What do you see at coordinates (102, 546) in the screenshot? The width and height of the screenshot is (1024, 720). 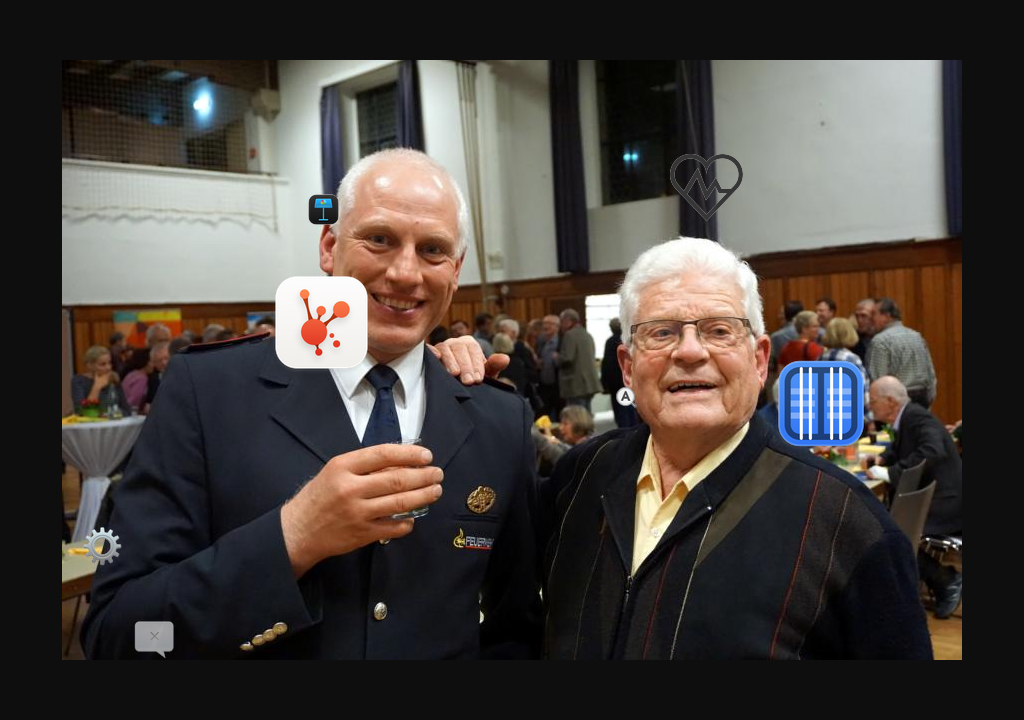 I see `access advanced settings` at bounding box center [102, 546].